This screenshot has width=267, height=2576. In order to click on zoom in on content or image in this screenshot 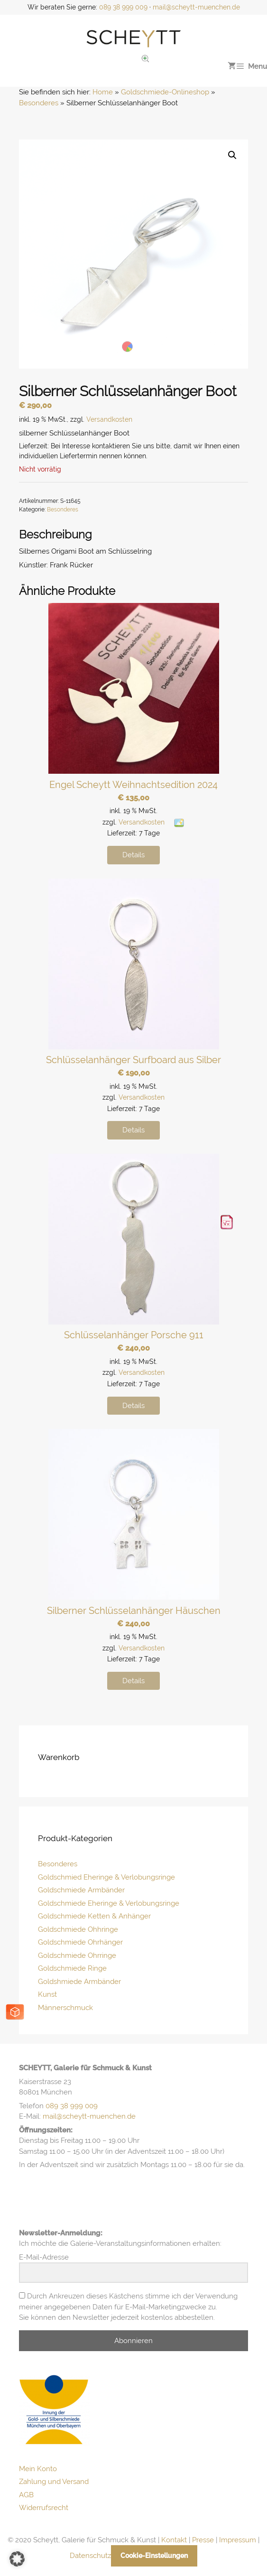, I will do `click(145, 58)`.